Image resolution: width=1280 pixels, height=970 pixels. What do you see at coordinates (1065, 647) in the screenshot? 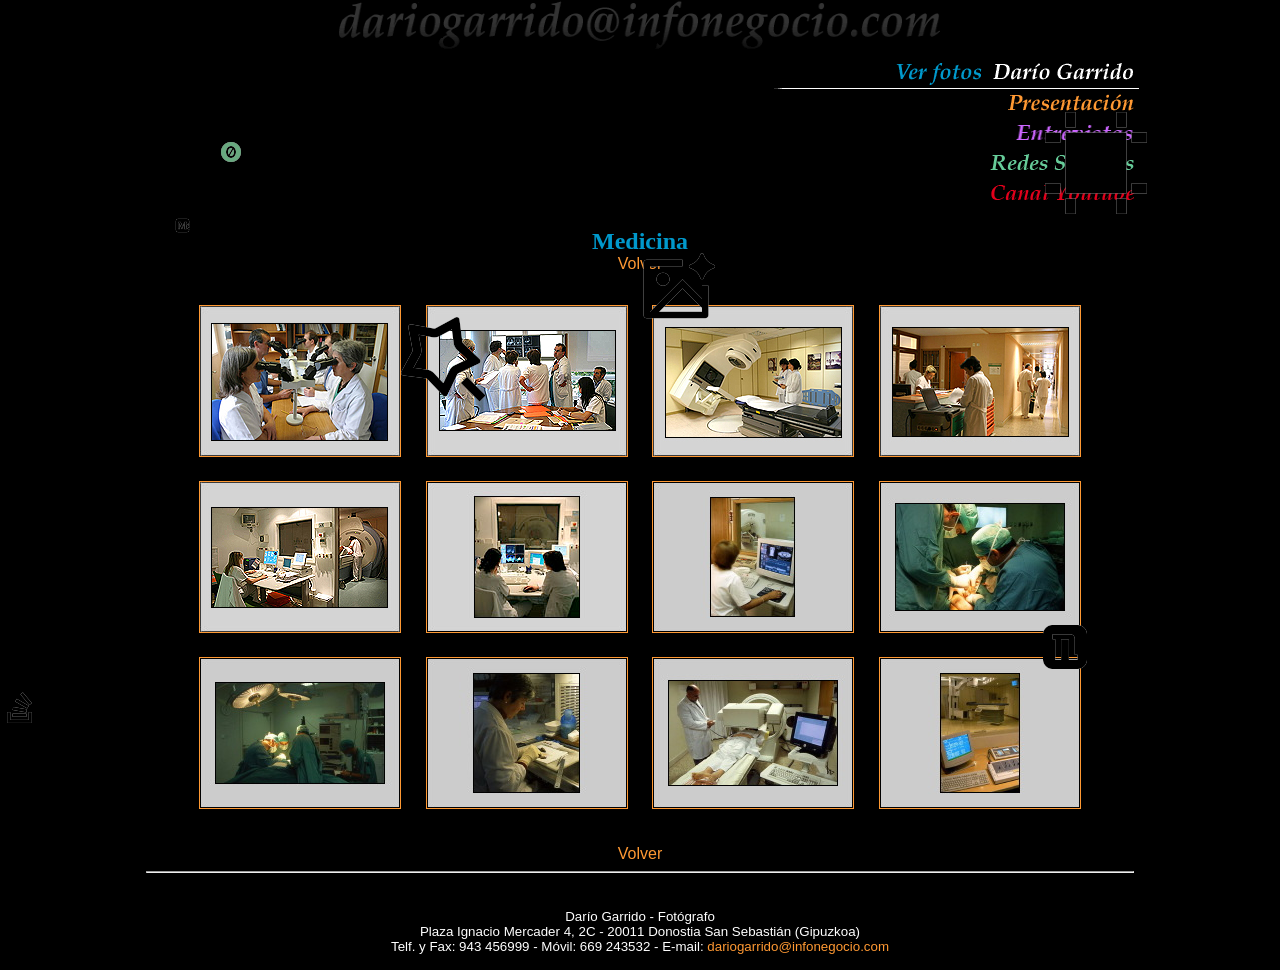
I see `netcup web hosting service logo` at bounding box center [1065, 647].